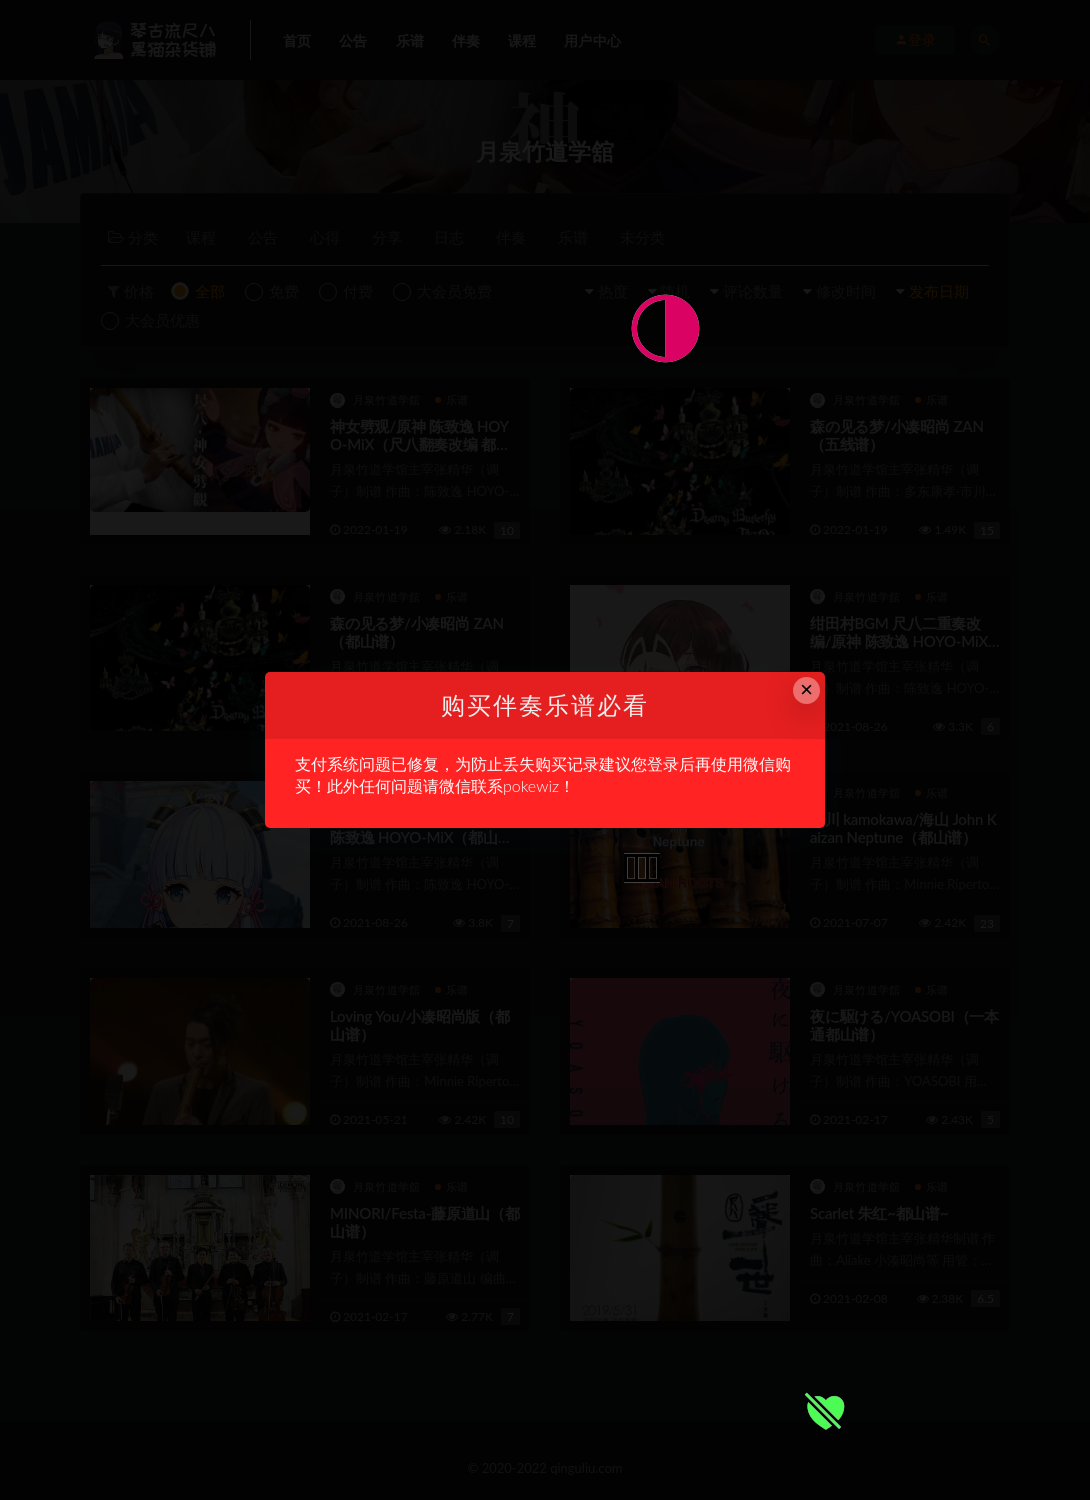 This screenshot has height=1500, width=1090. I want to click on toggle between light and dark mode, so click(665, 328).